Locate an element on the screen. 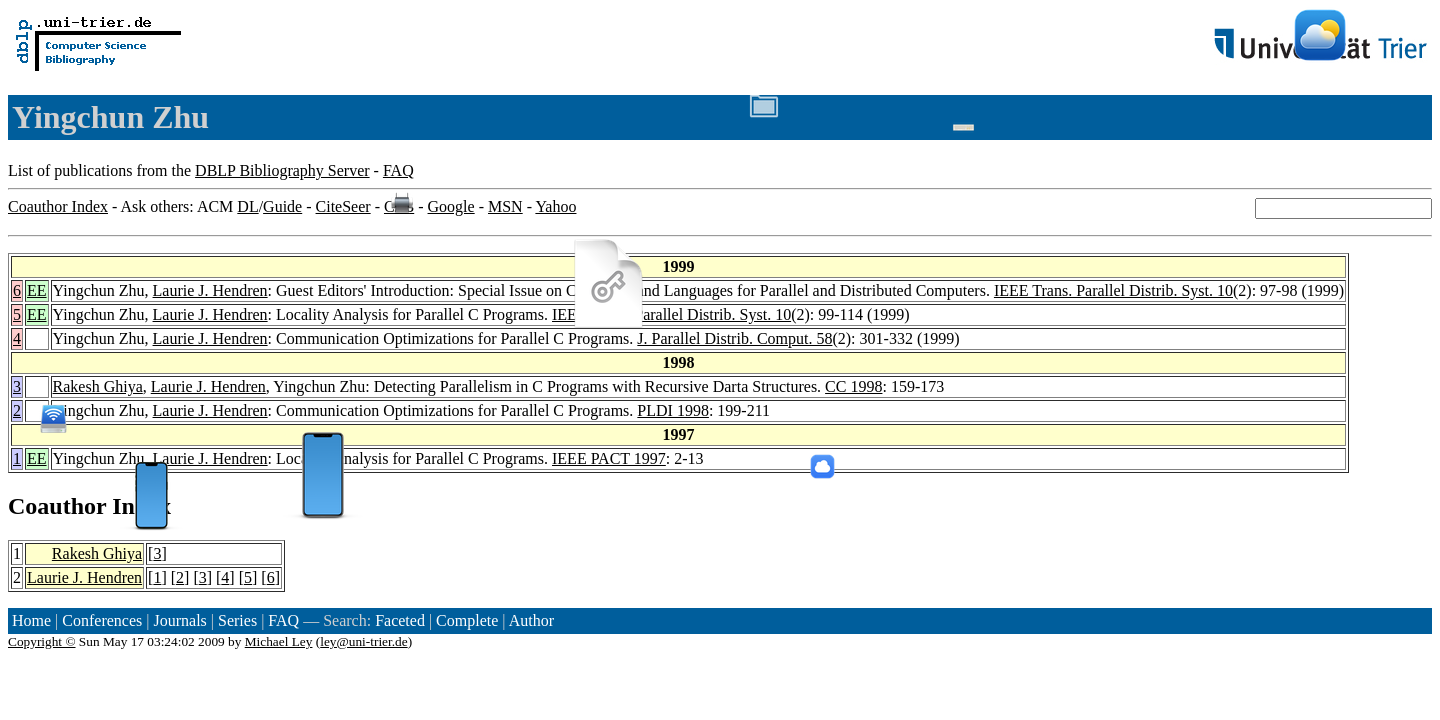  access cloud storage or services is located at coordinates (822, 466).